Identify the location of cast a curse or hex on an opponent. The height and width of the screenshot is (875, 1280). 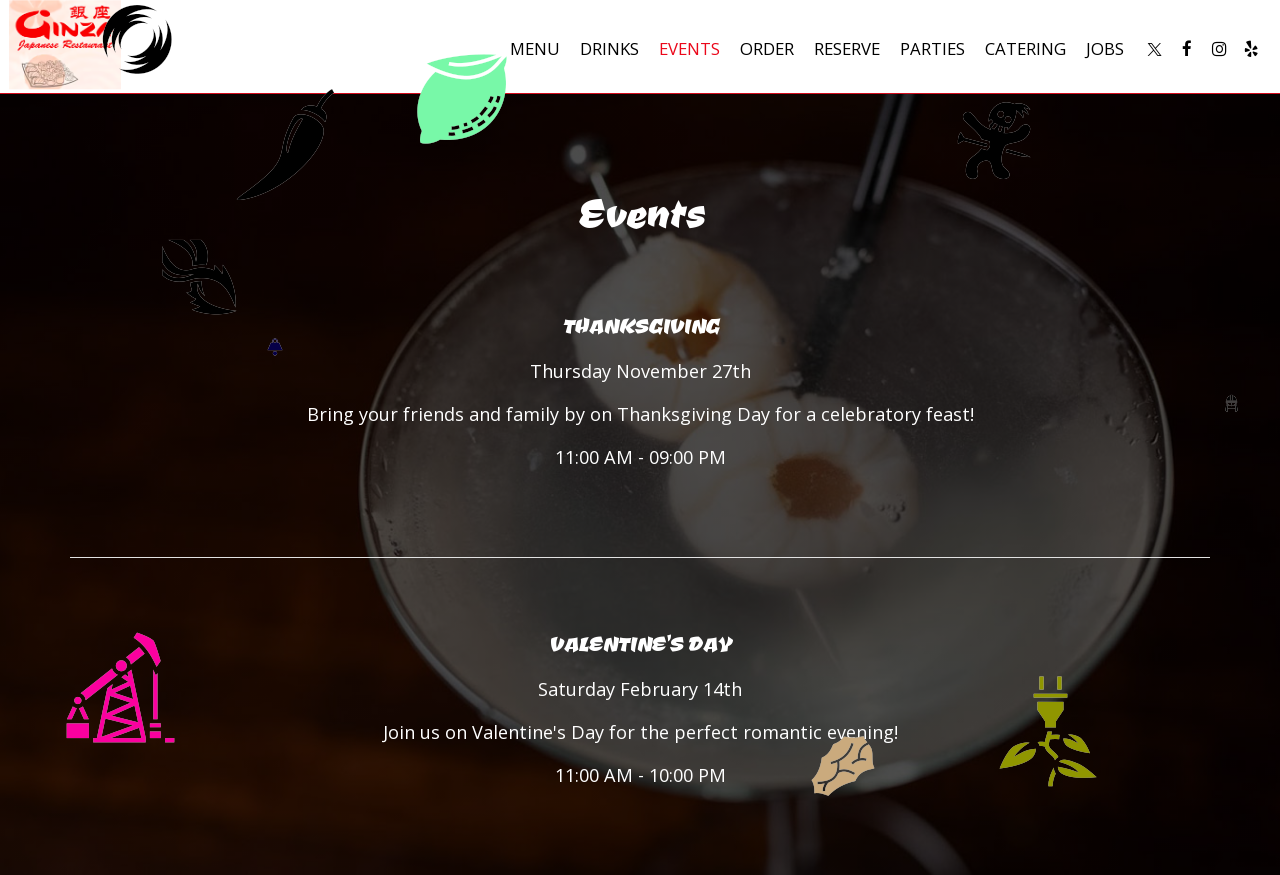
(995, 140).